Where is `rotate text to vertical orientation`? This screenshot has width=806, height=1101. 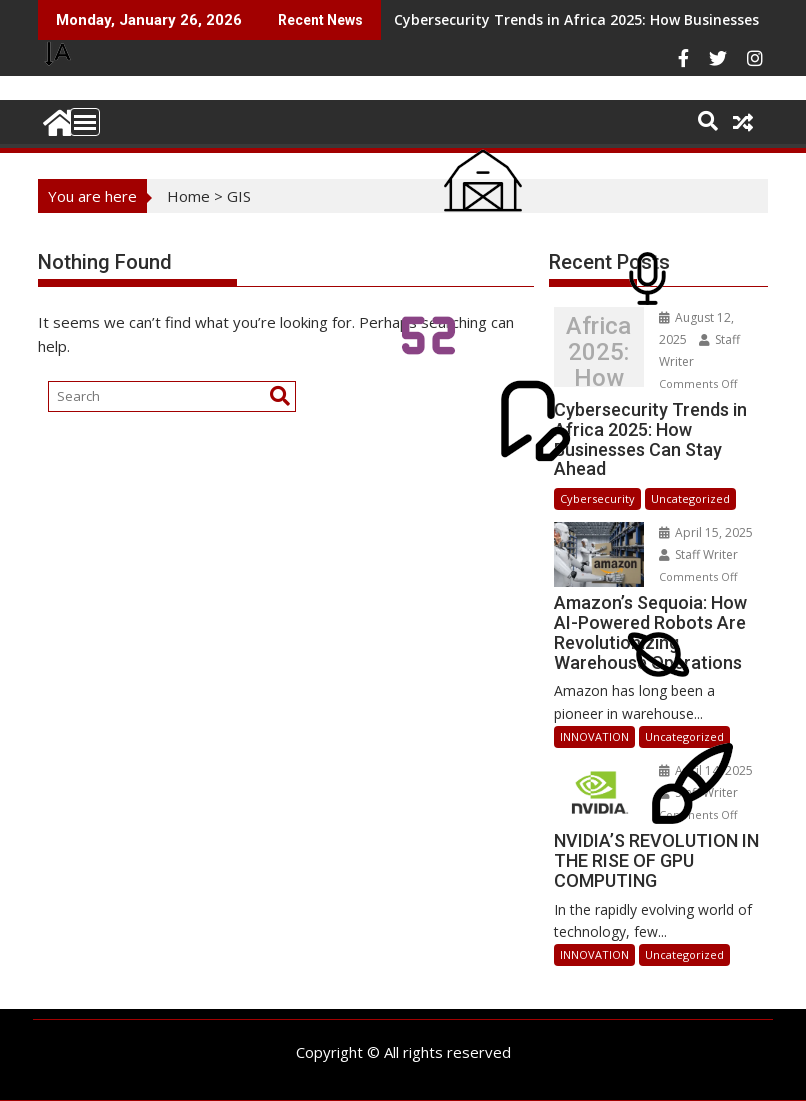 rotate text to vertical orientation is located at coordinates (58, 54).